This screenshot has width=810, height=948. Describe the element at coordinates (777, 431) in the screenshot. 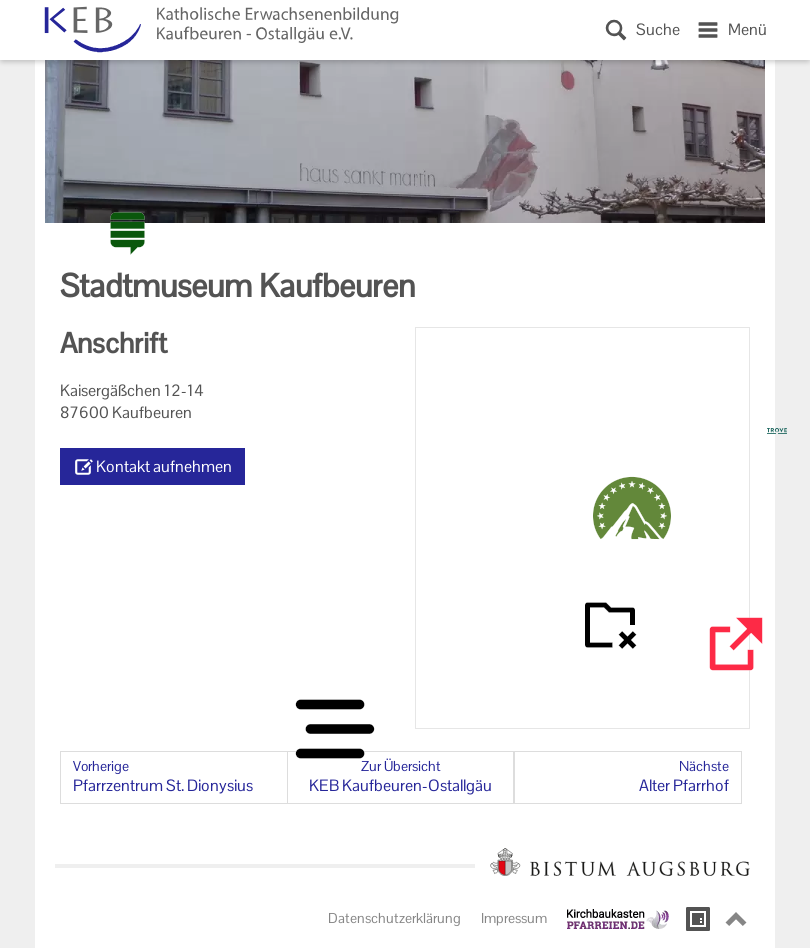

I see `trove app or service logo` at that location.